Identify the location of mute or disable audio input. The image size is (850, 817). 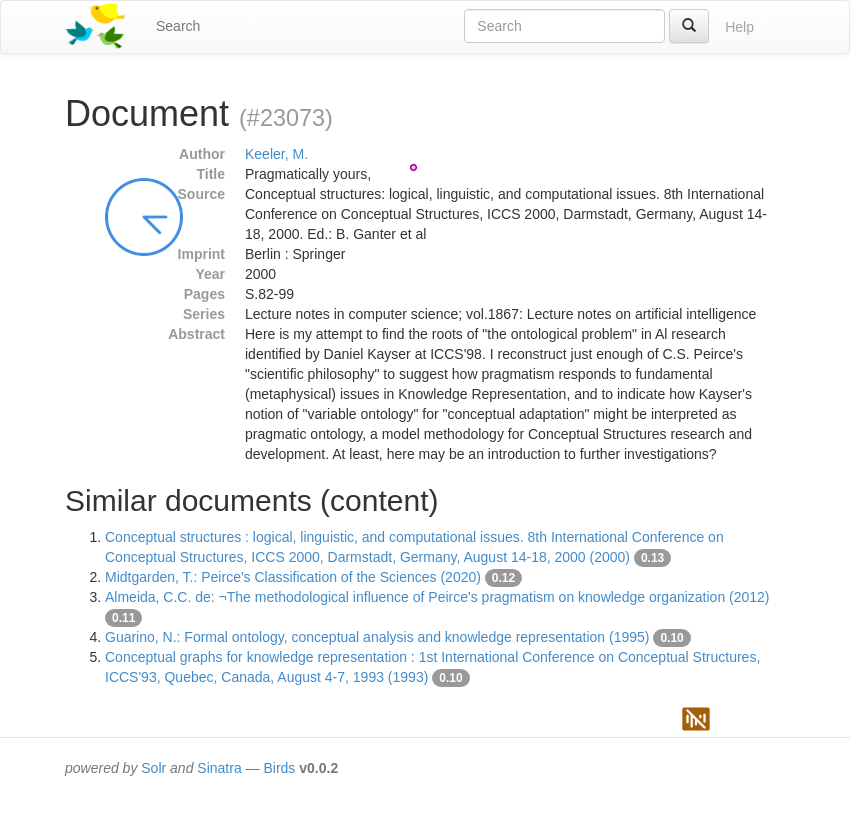
(696, 719).